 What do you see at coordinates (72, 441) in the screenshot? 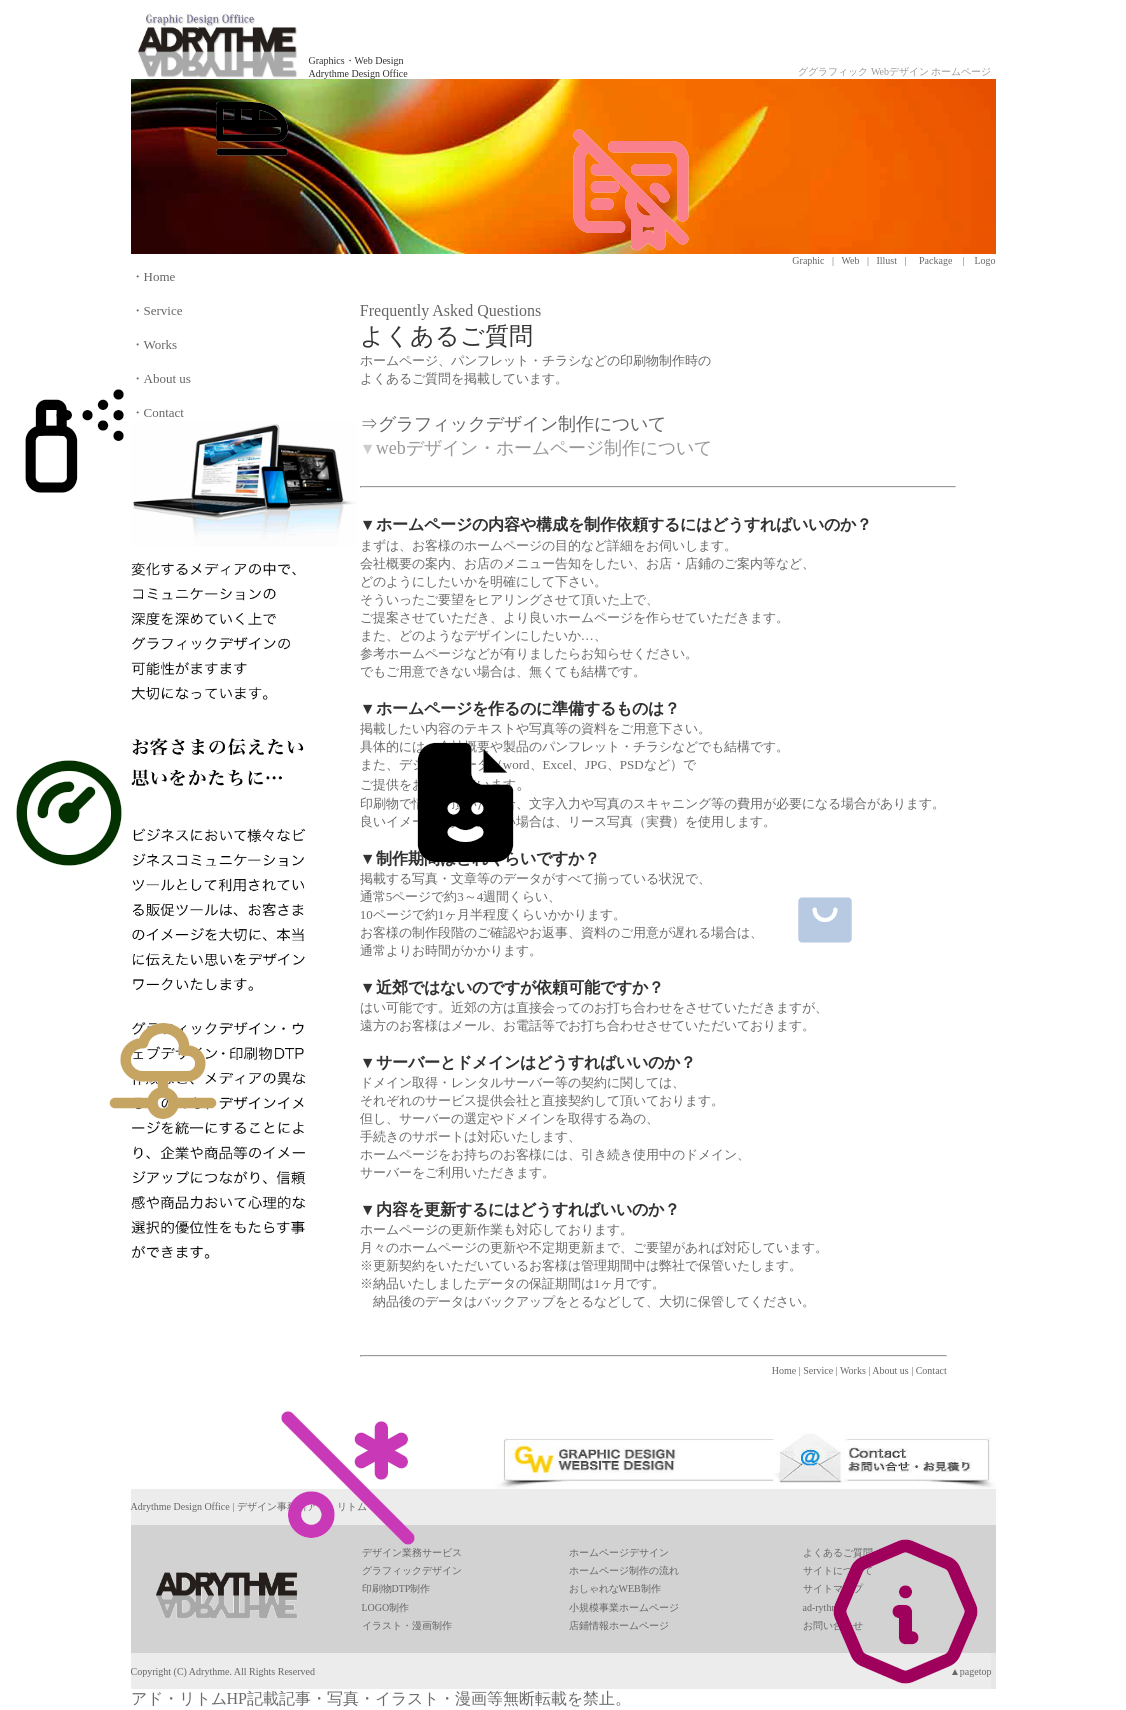
I see `apply spray or mist effect` at bounding box center [72, 441].